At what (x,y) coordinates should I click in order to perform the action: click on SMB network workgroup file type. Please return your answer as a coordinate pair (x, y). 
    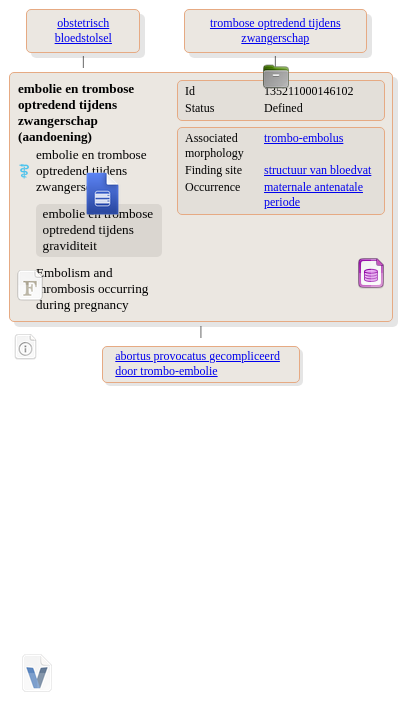
    Looking at the image, I should click on (102, 194).